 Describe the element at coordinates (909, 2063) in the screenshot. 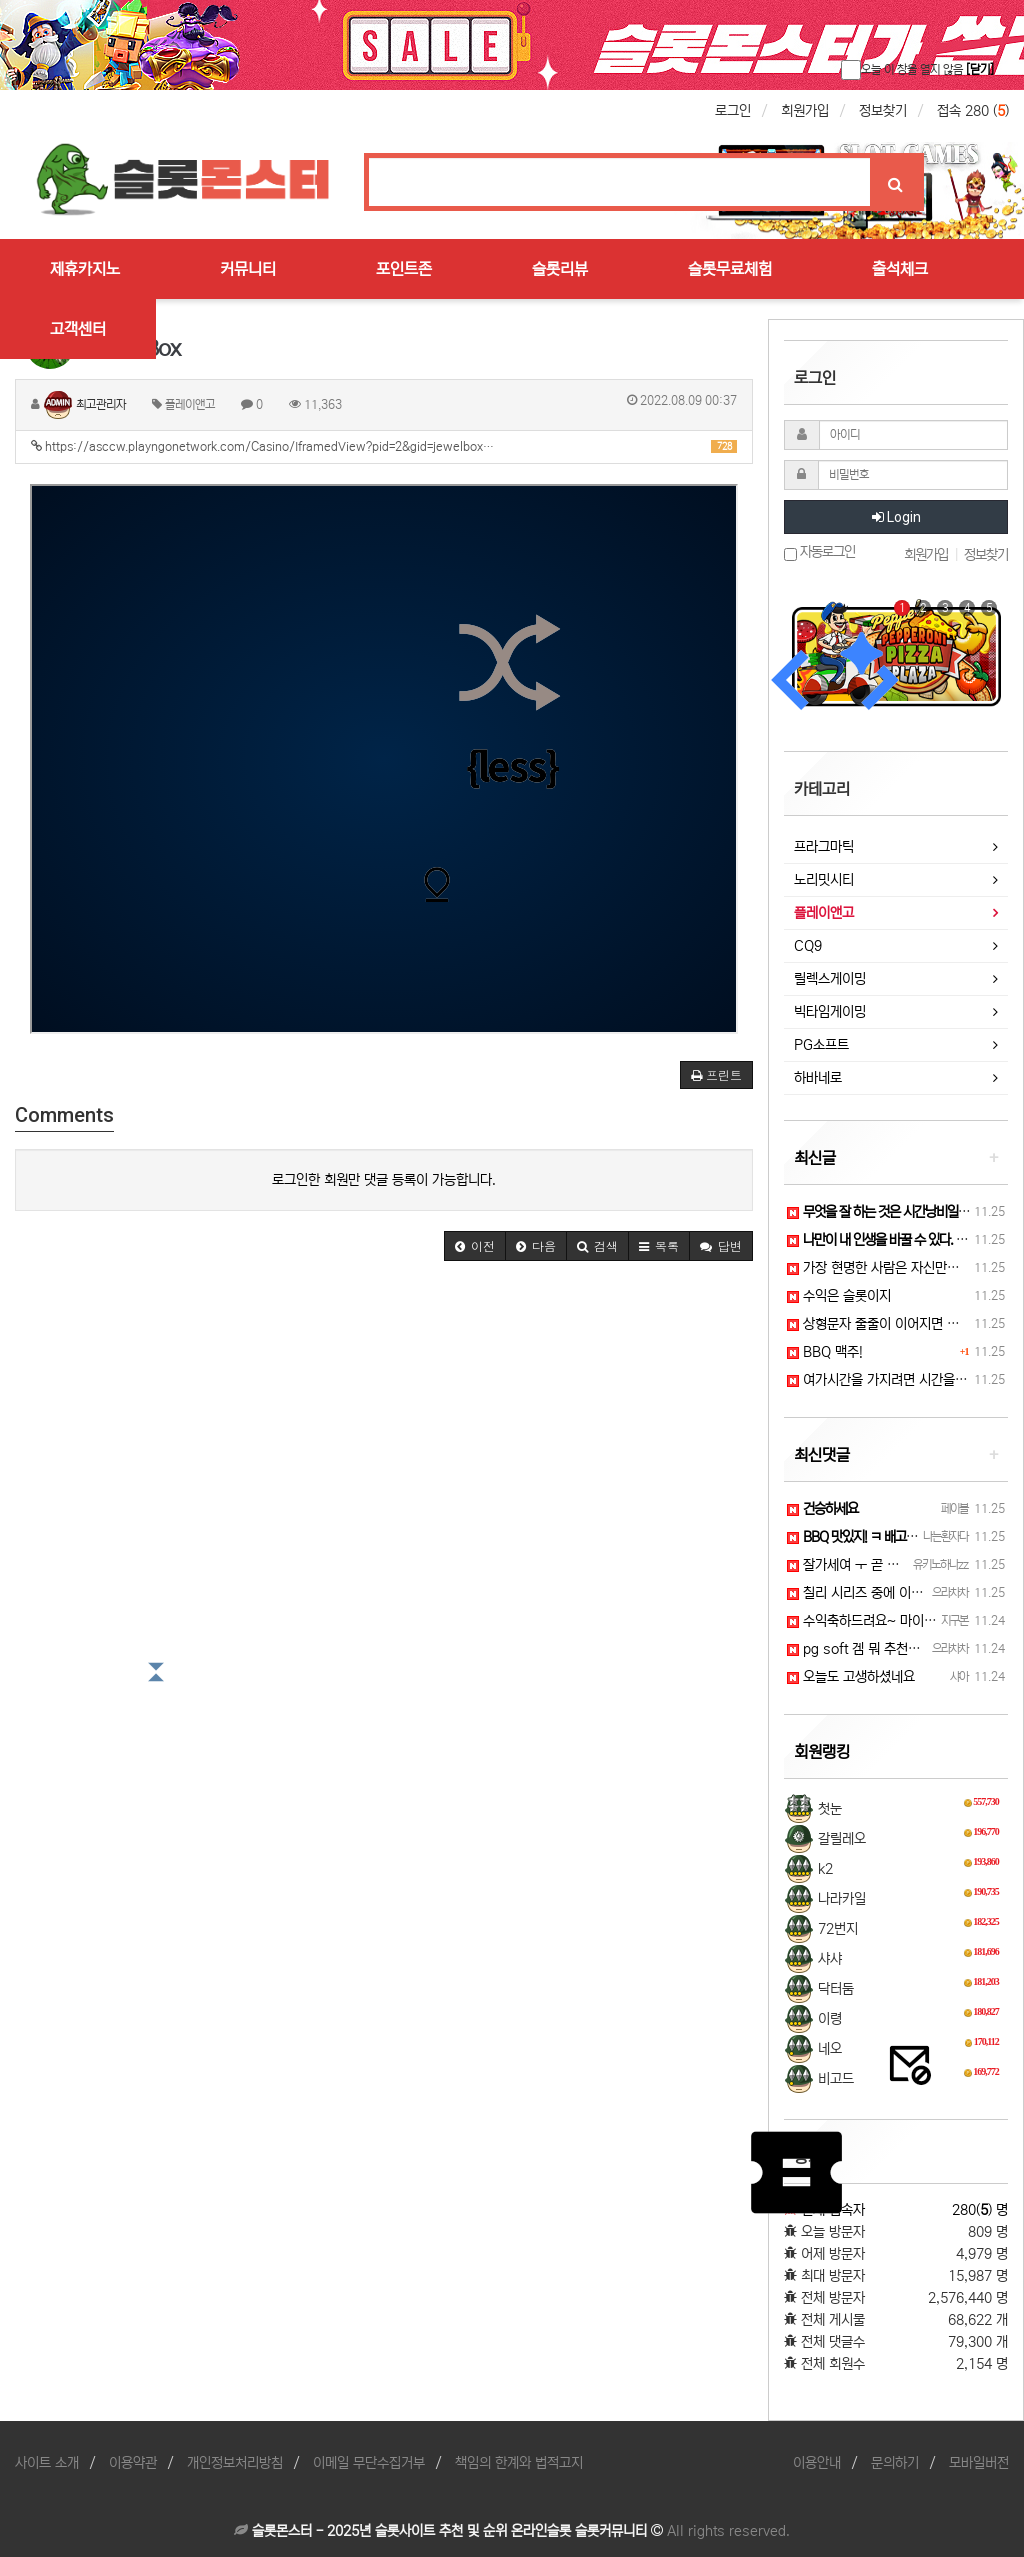

I see `blocked or prohibited email address` at that location.